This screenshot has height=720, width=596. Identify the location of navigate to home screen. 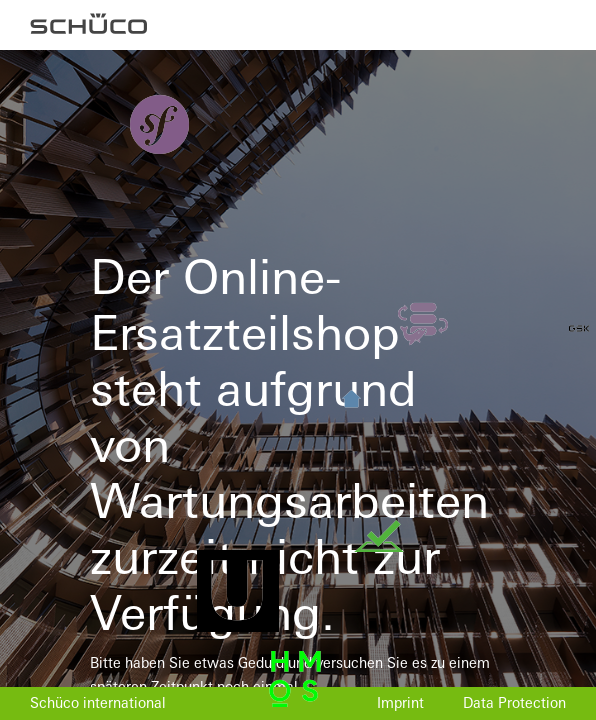
(351, 399).